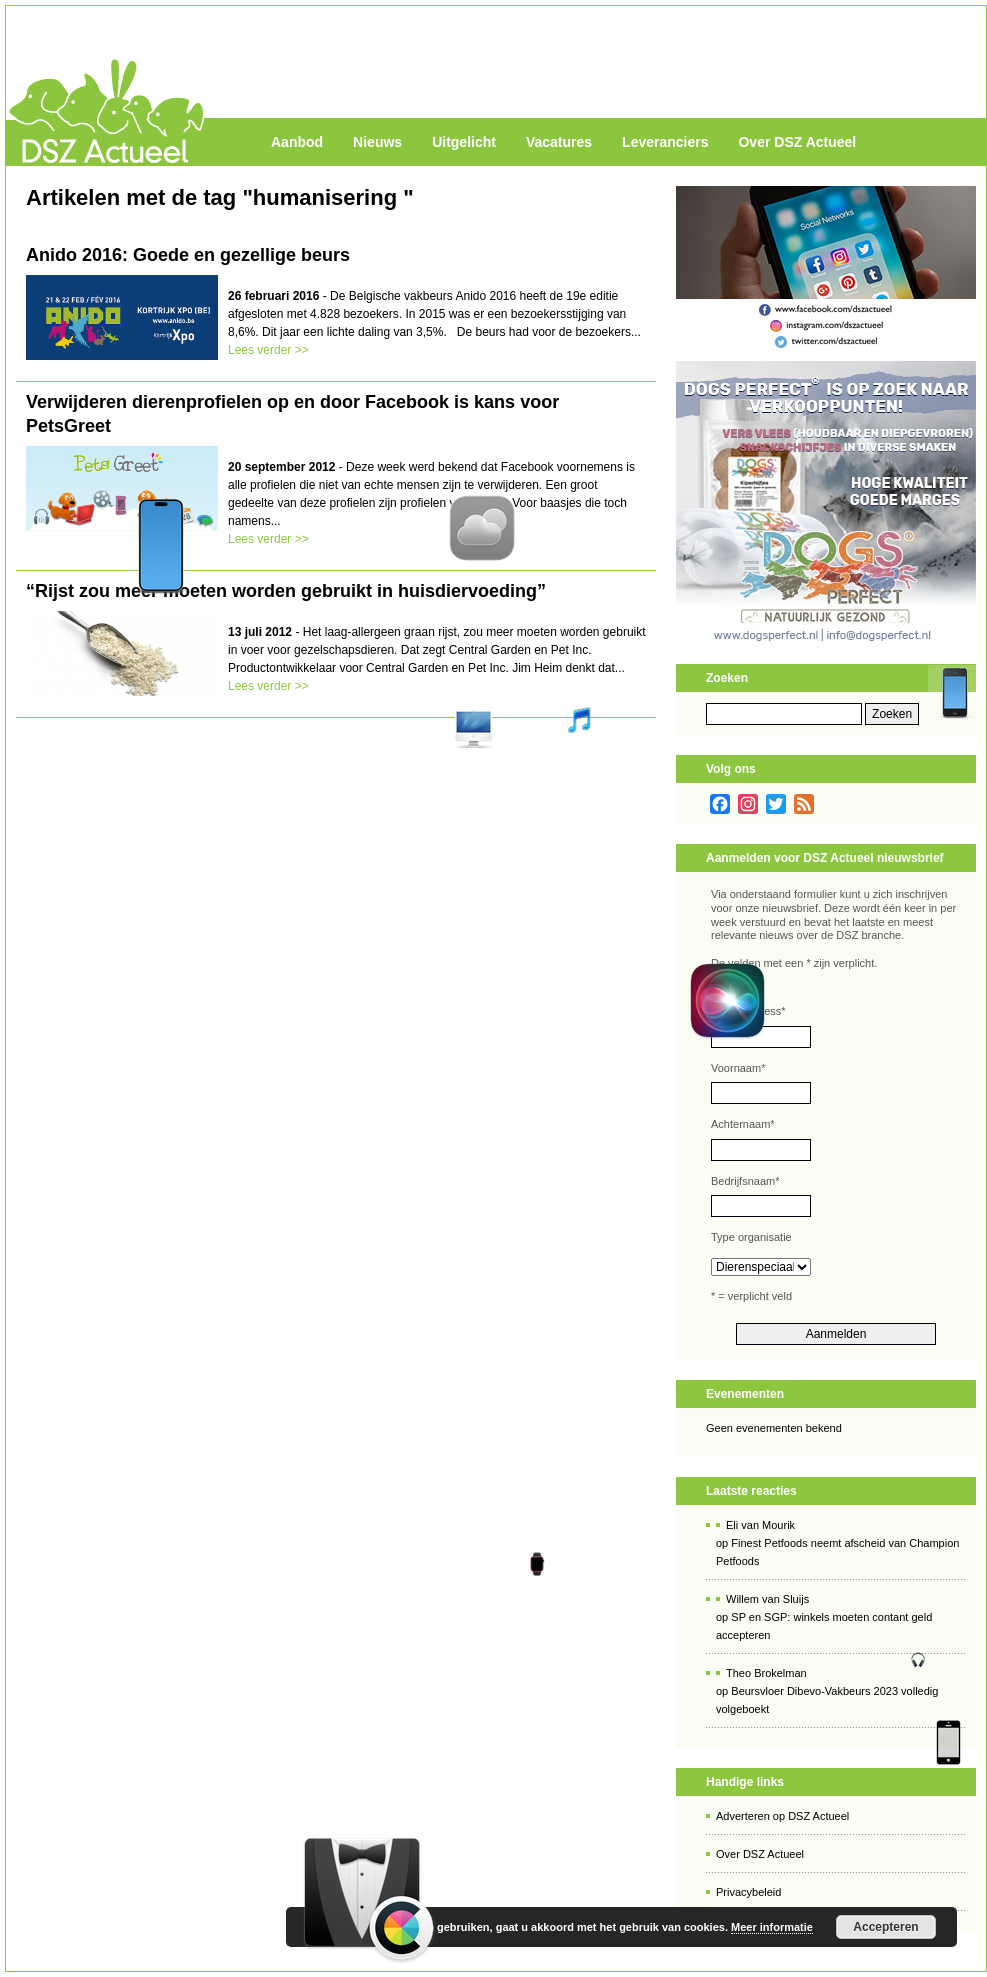 This screenshot has height=1977, width=987. What do you see at coordinates (955, 692) in the screenshot?
I see `indicates a connected iPhone device` at bounding box center [955, 692].